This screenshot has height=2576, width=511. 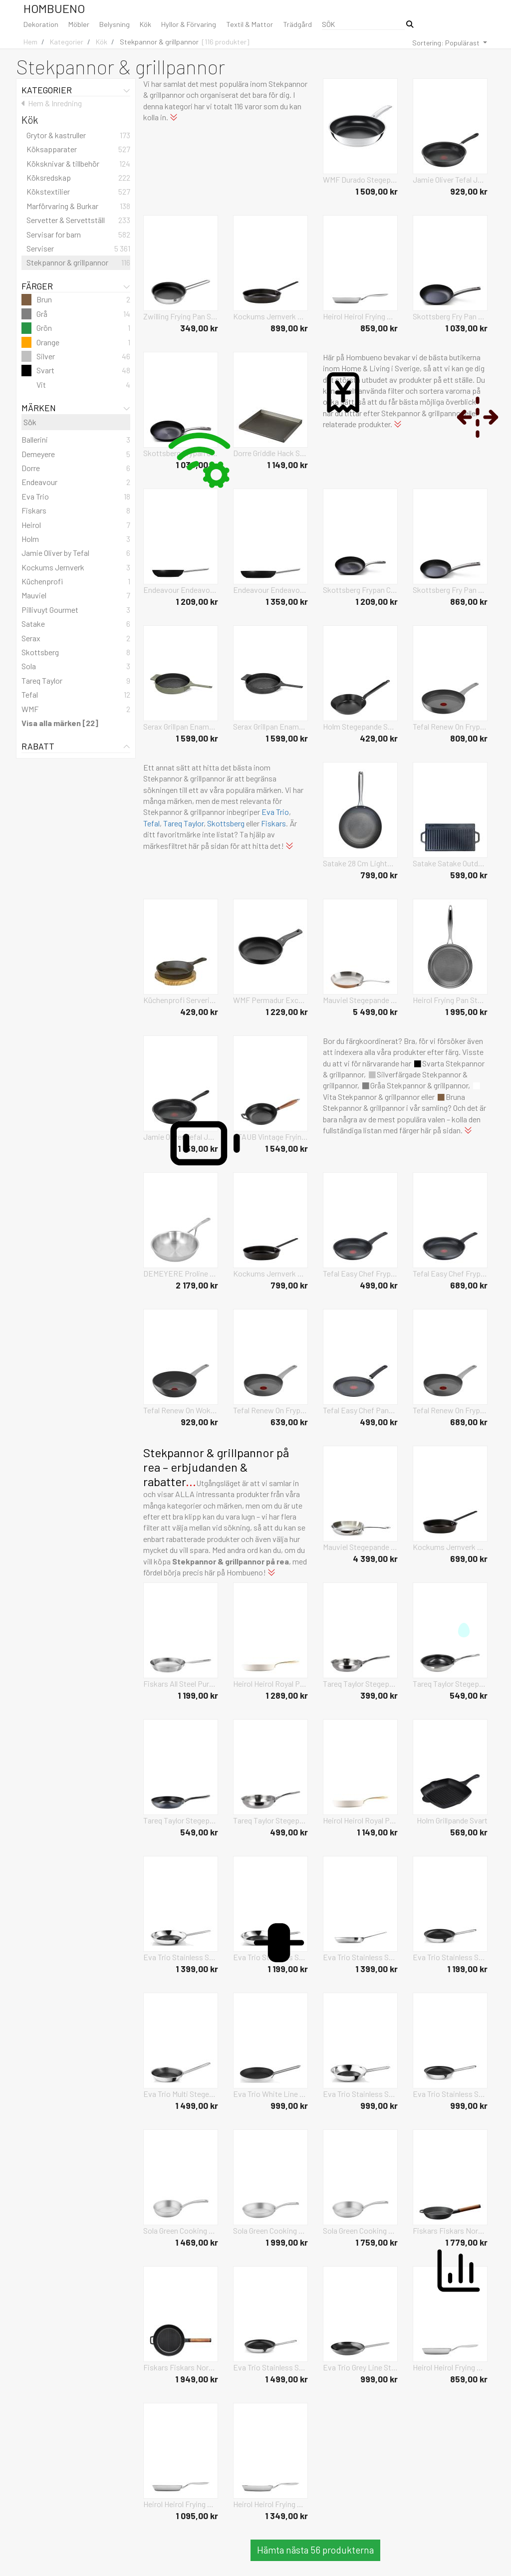 I want to click on view receipt in yuan currency, so click(x=343, y=392).